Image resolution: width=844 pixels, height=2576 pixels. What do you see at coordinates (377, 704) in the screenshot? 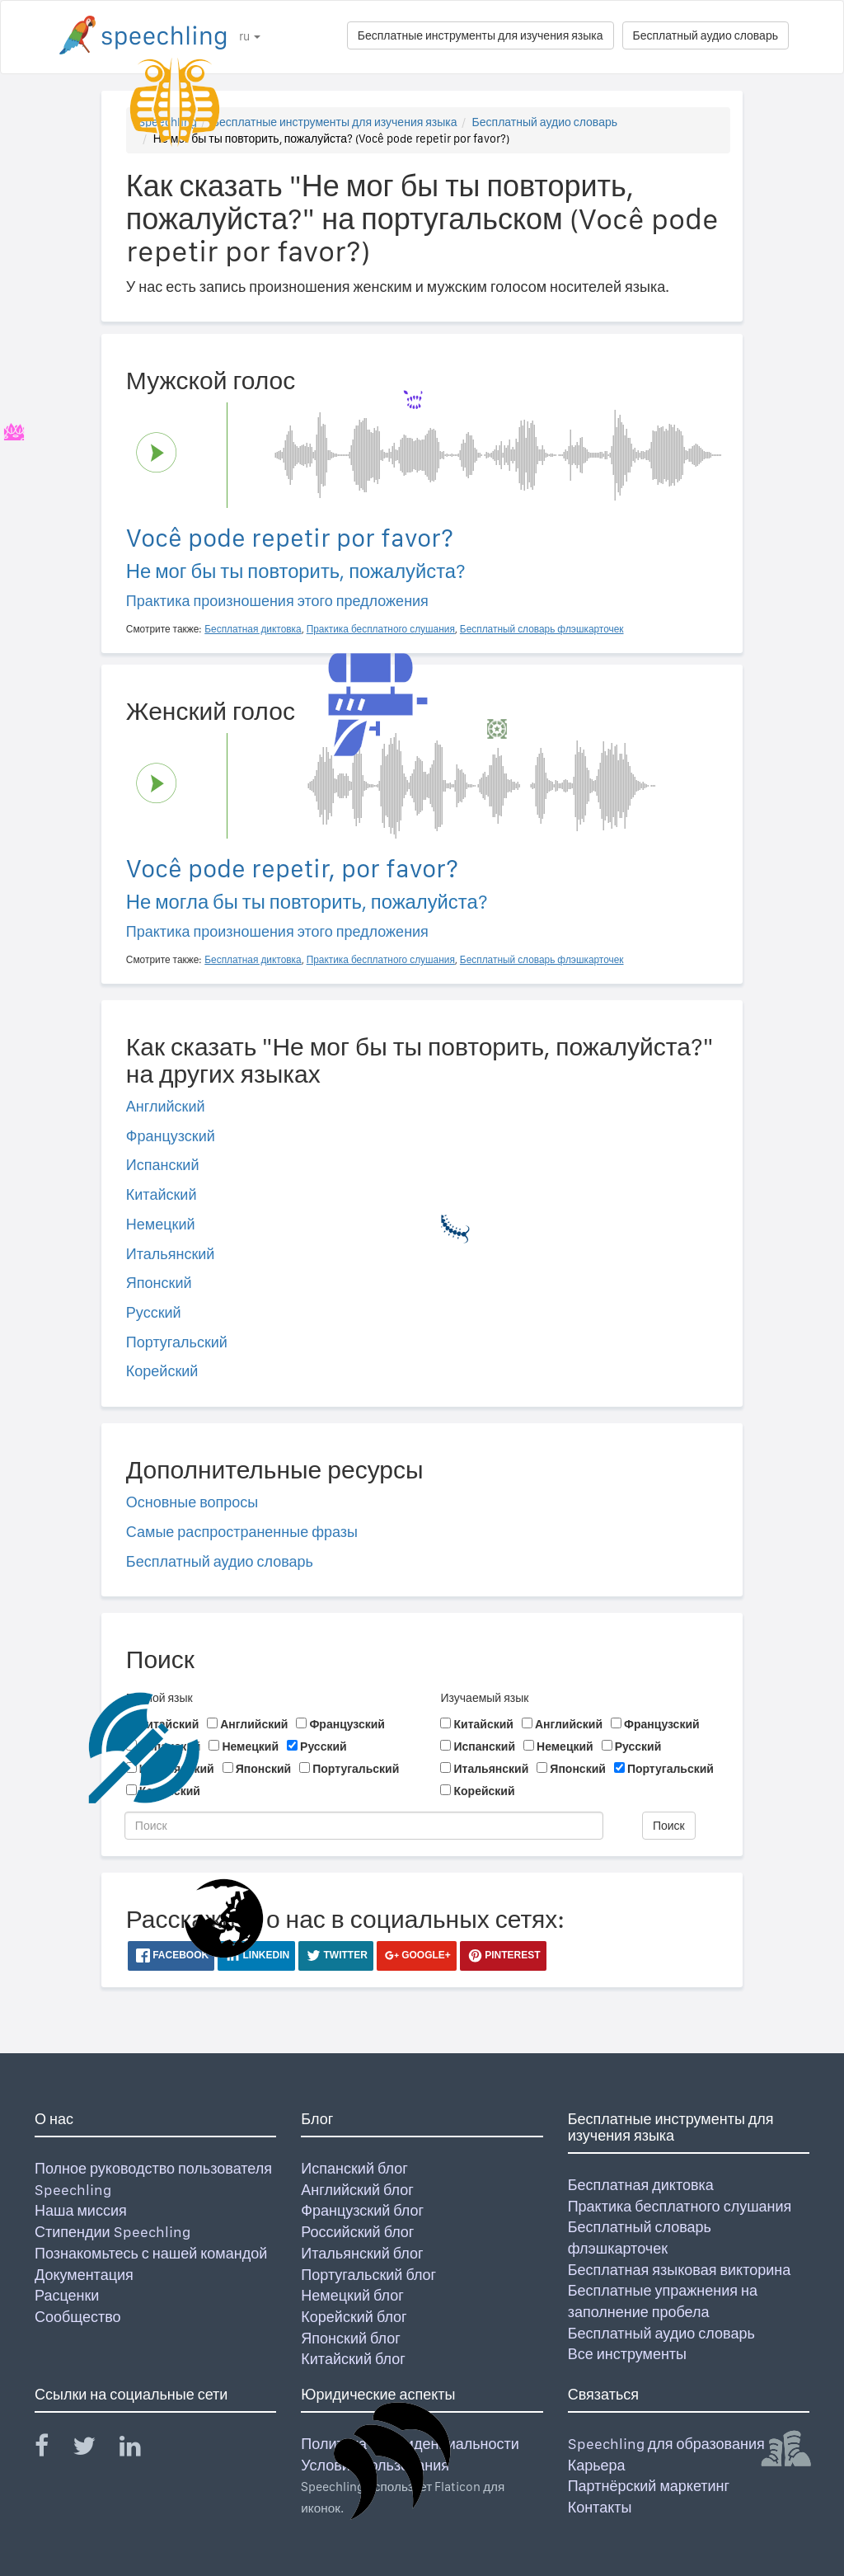
I see `select water gun weapon in game` at bounding box center [377, 704].